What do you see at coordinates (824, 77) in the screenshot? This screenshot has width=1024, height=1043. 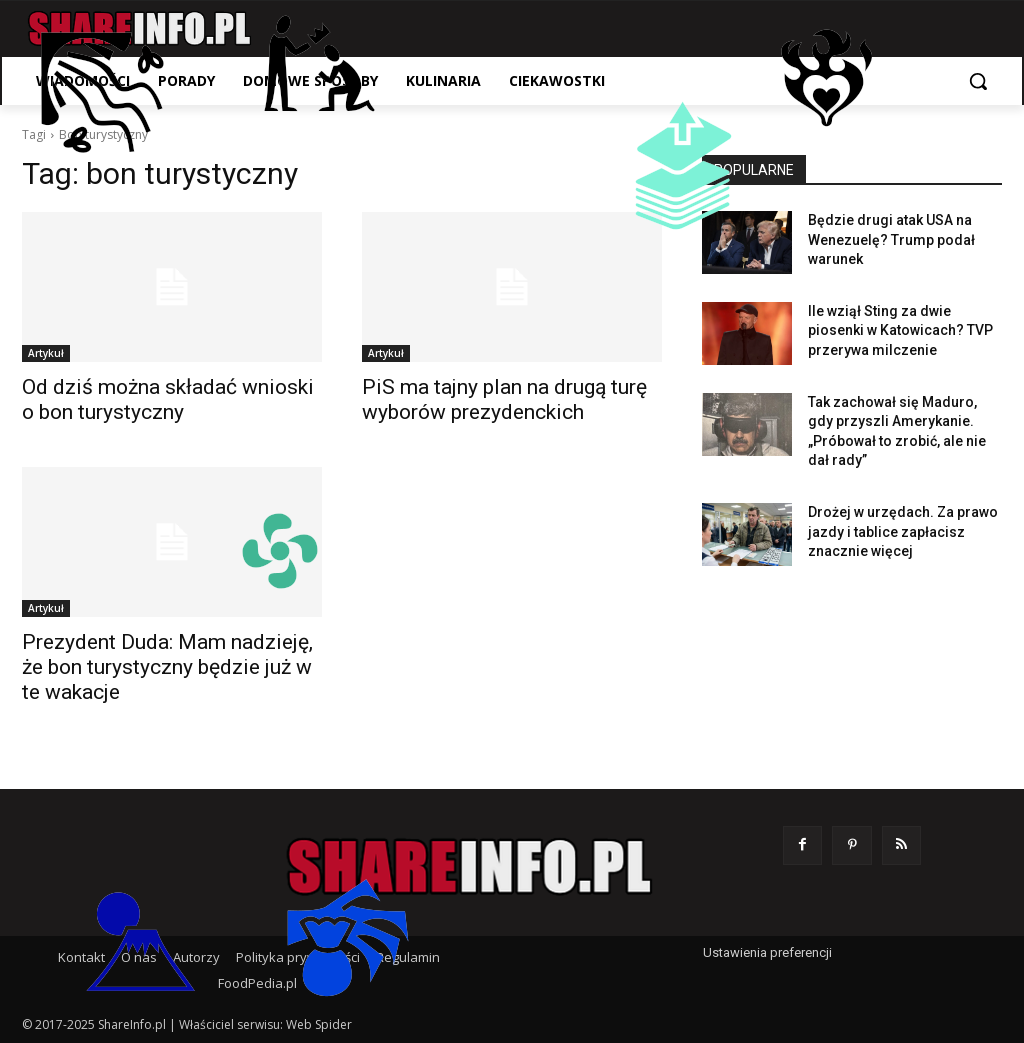 I see `indicates heartburn or acid reflux symptom` at bounding box center [824, 77].